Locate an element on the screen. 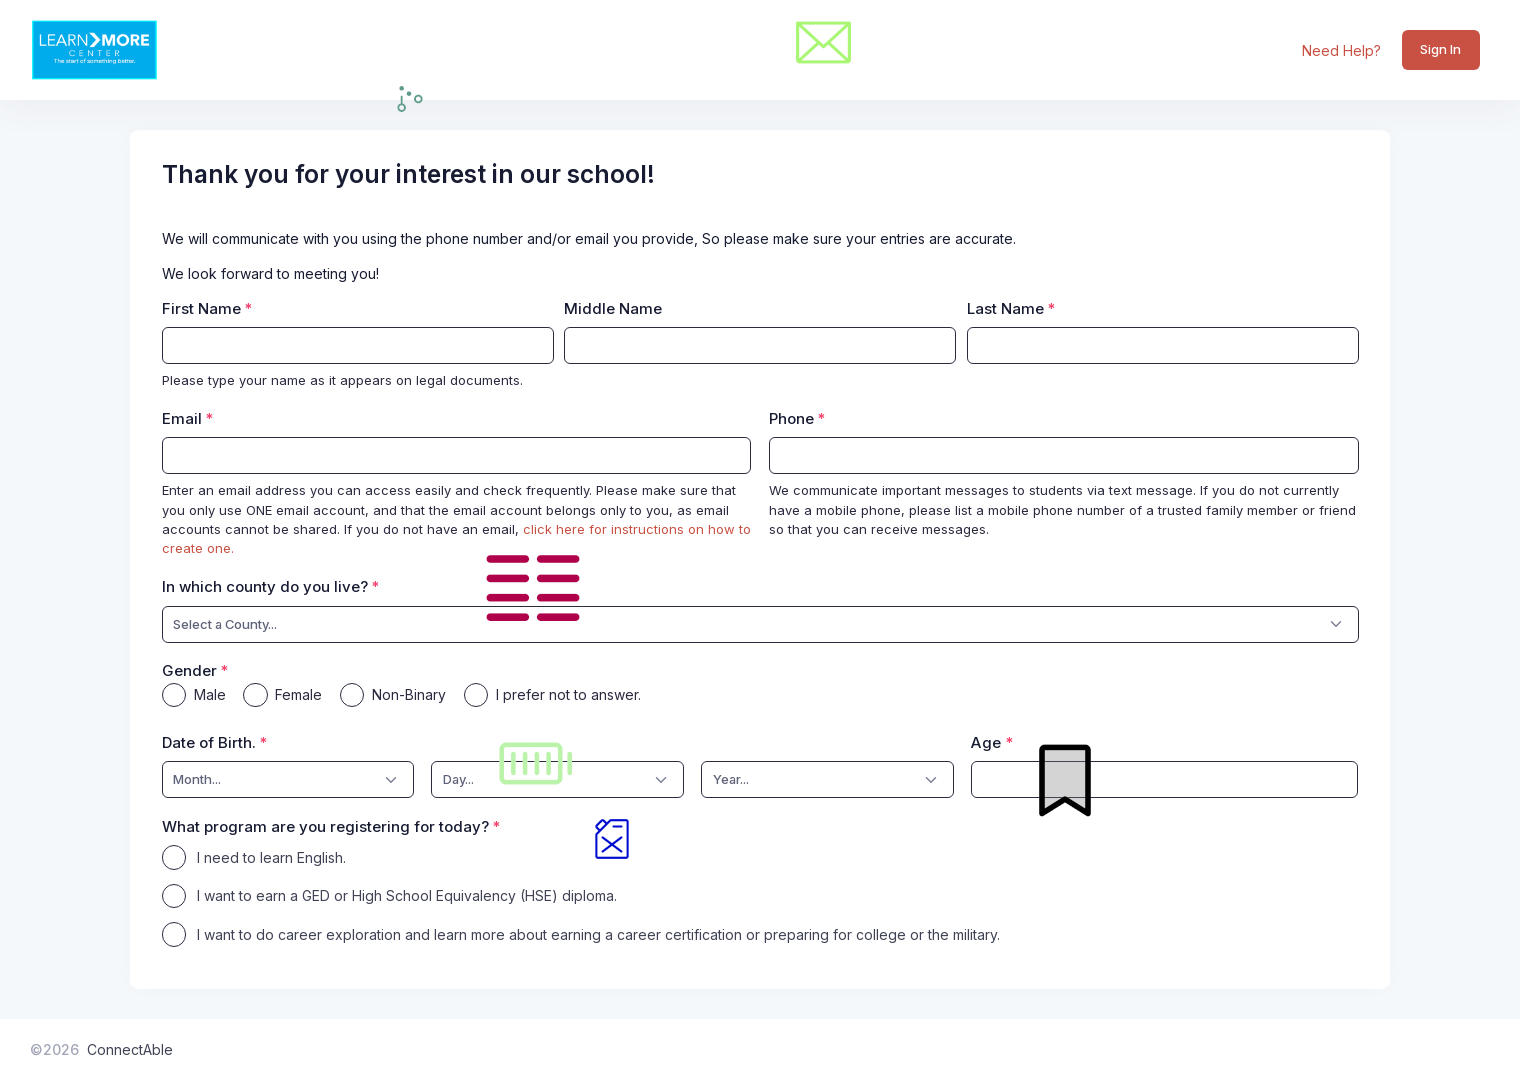 This screenshot has width=1520, height=1079. switch to multi-column text layout is located at coordinates (533, 590).